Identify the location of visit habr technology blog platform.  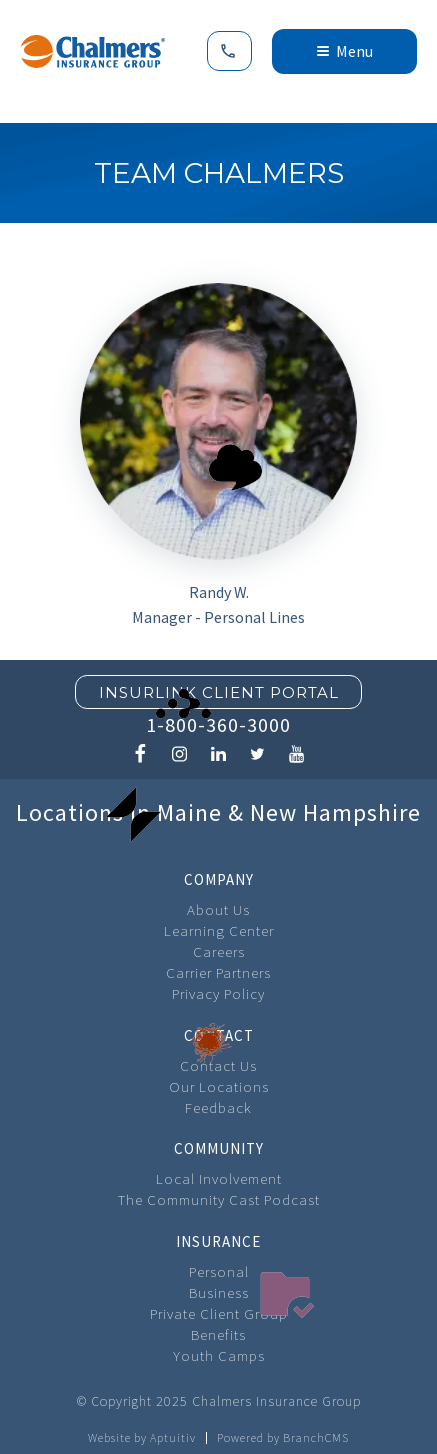
(212, 1044).